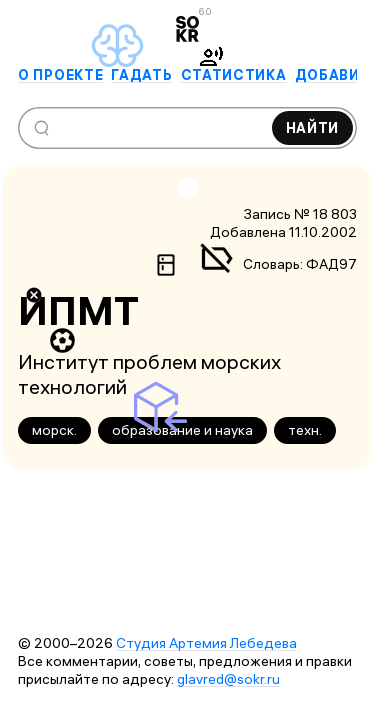  What do you see at coordinates (34, 295) in the screenshot?
I see `cancel or close the current action` at bounding box center [34, 295].